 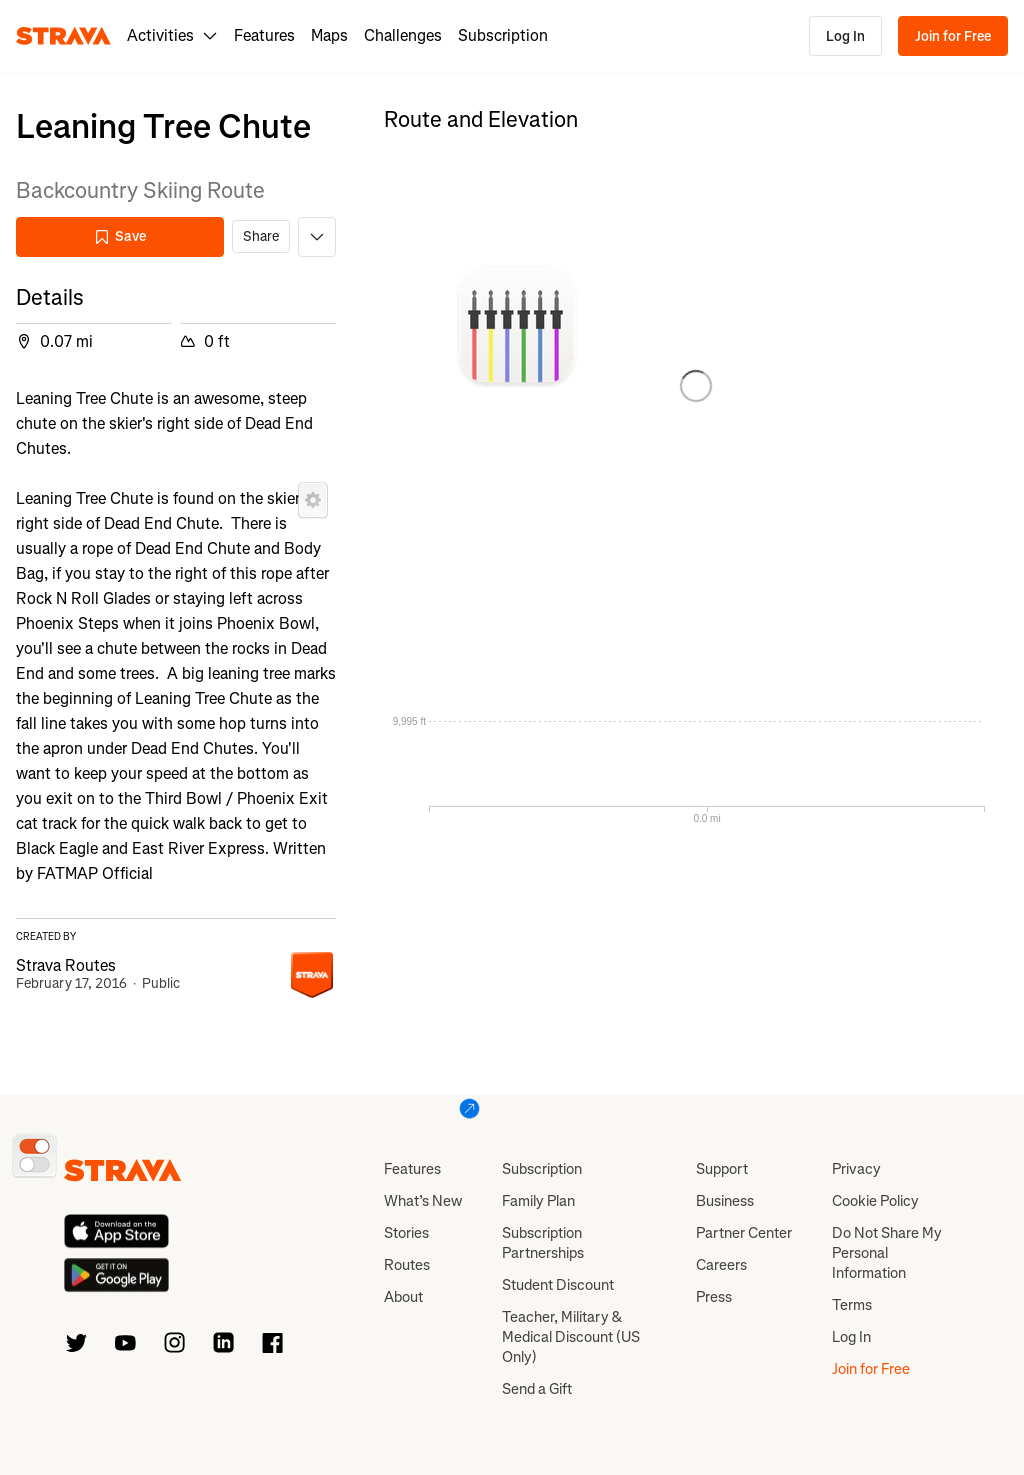 I want to click on a desktop application shortcut file, so click(x=313, y=500).